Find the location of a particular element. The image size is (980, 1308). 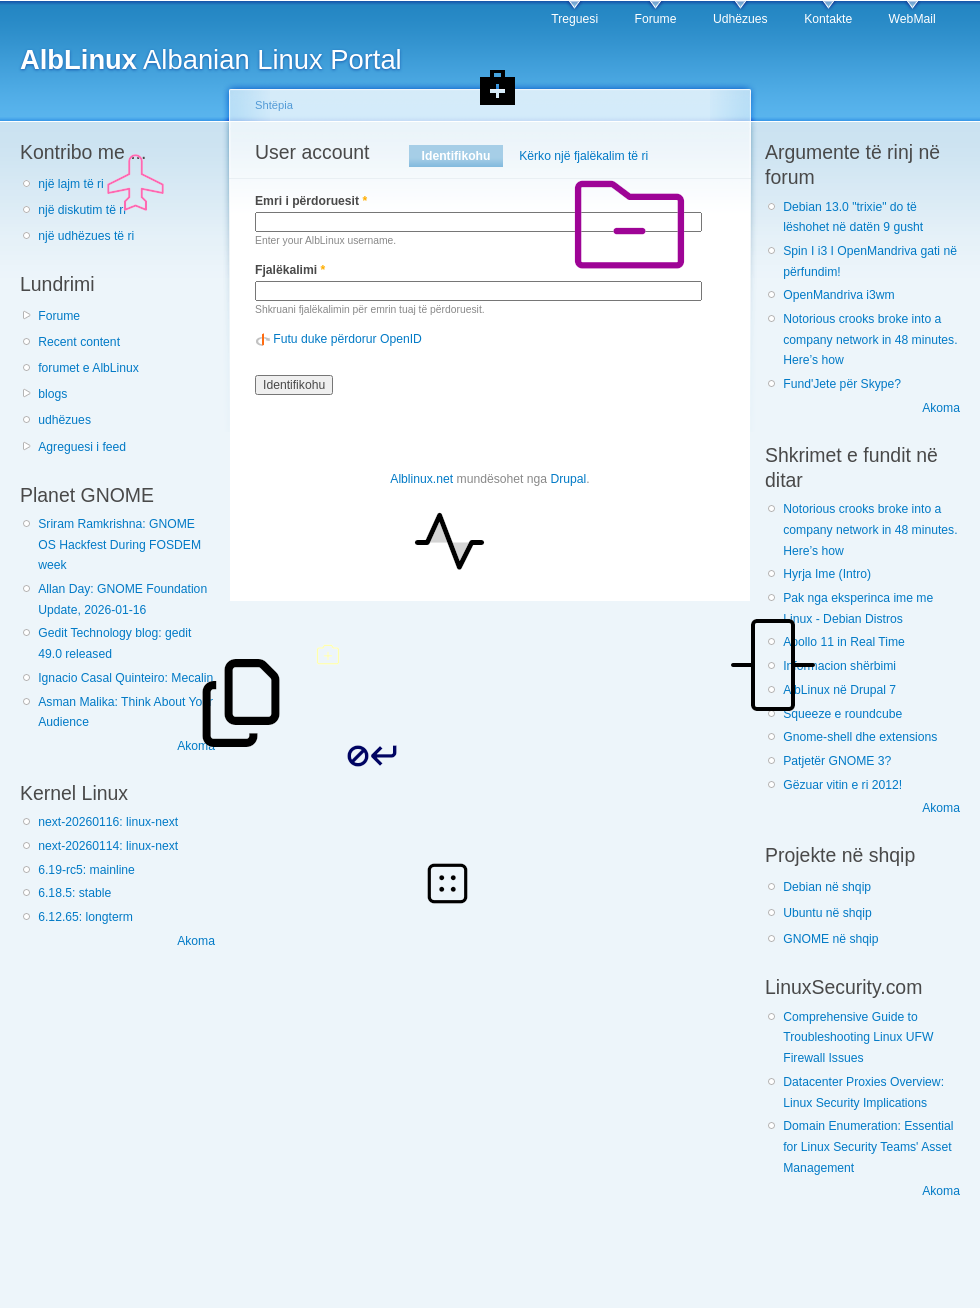

copy to clipboard is located at coordinates (241, 703).